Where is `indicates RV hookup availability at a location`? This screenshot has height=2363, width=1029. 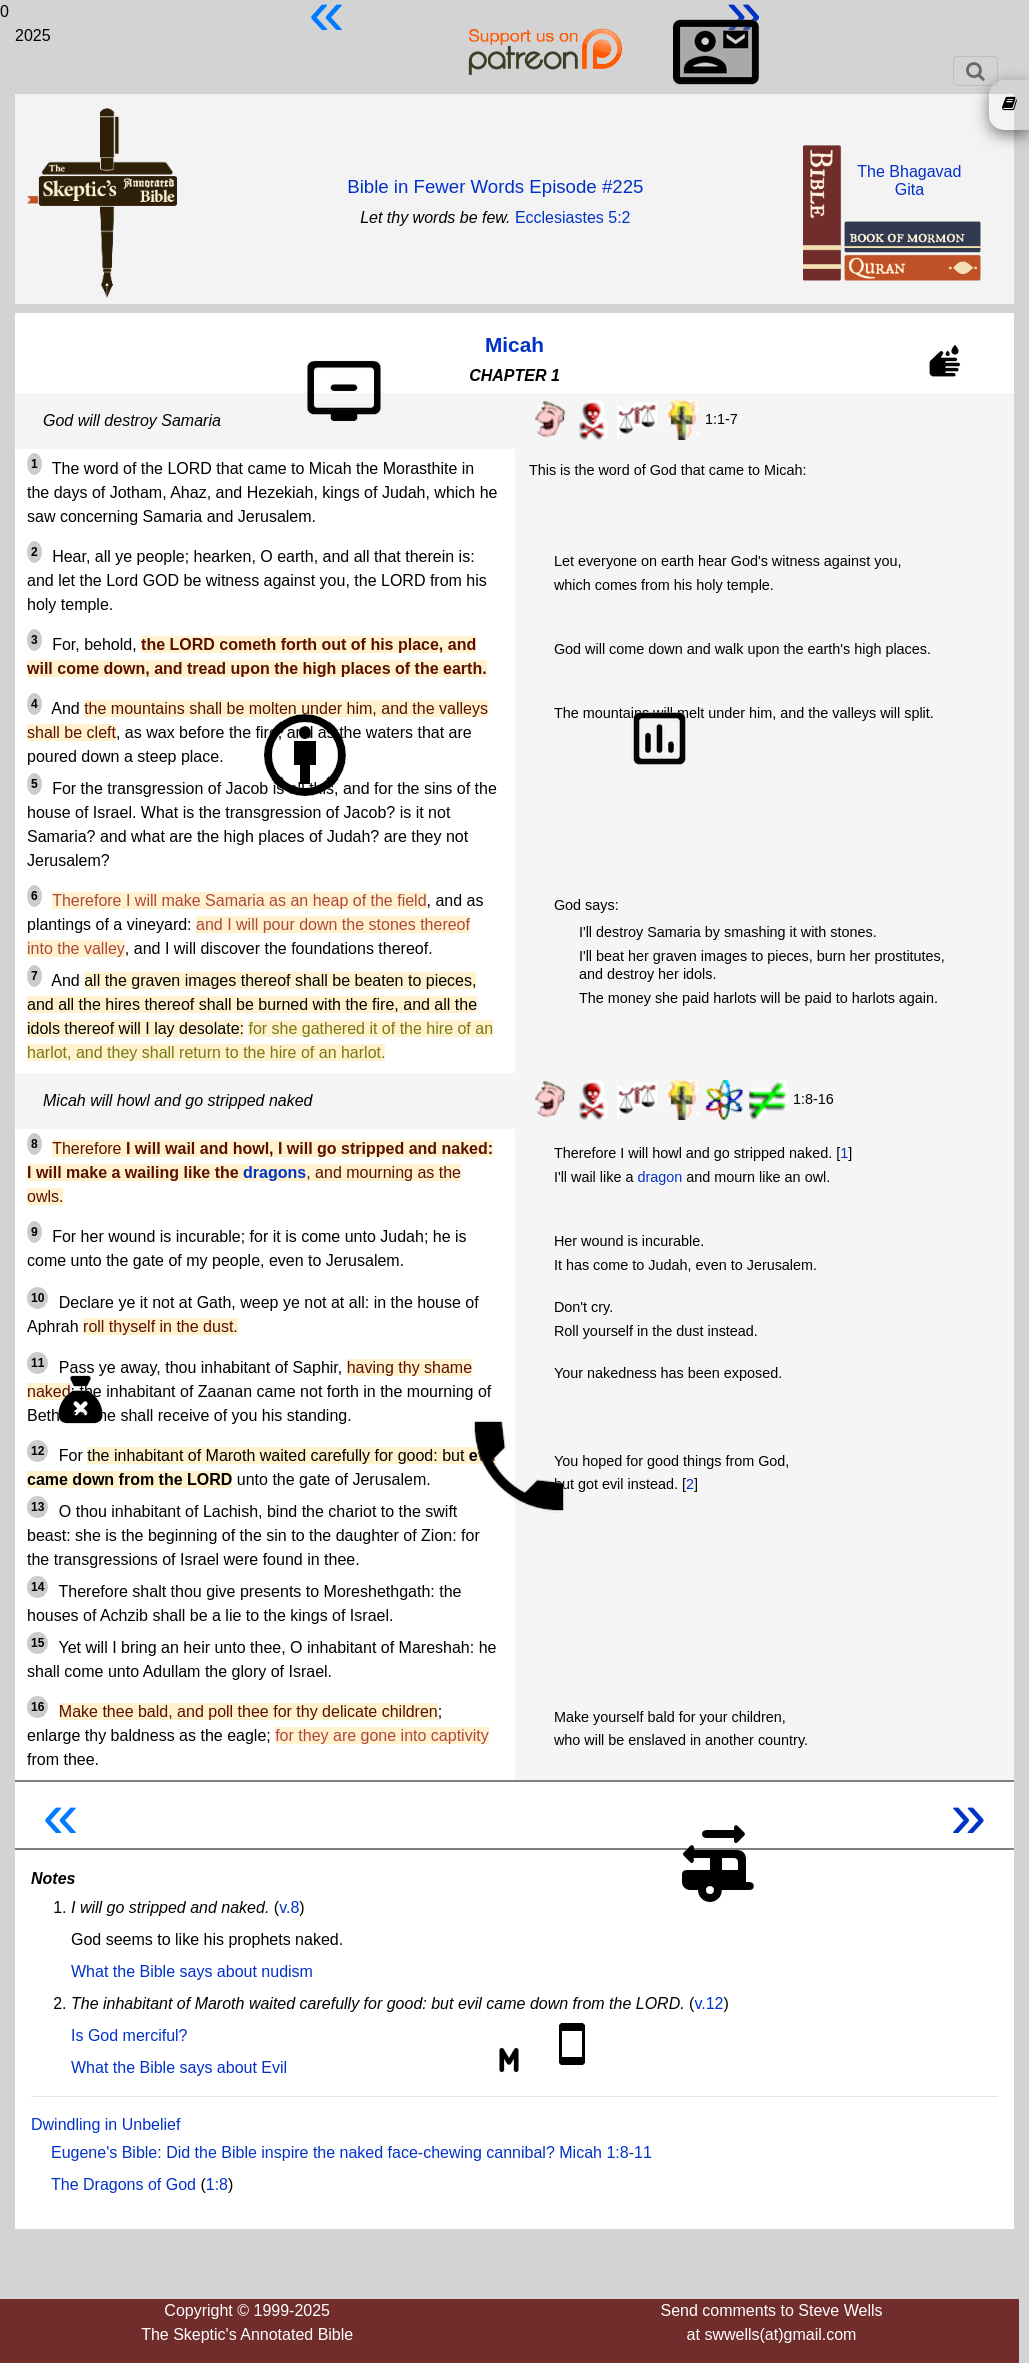
indicates RV hookup availability at a location is located at coordinates (714, 1862).